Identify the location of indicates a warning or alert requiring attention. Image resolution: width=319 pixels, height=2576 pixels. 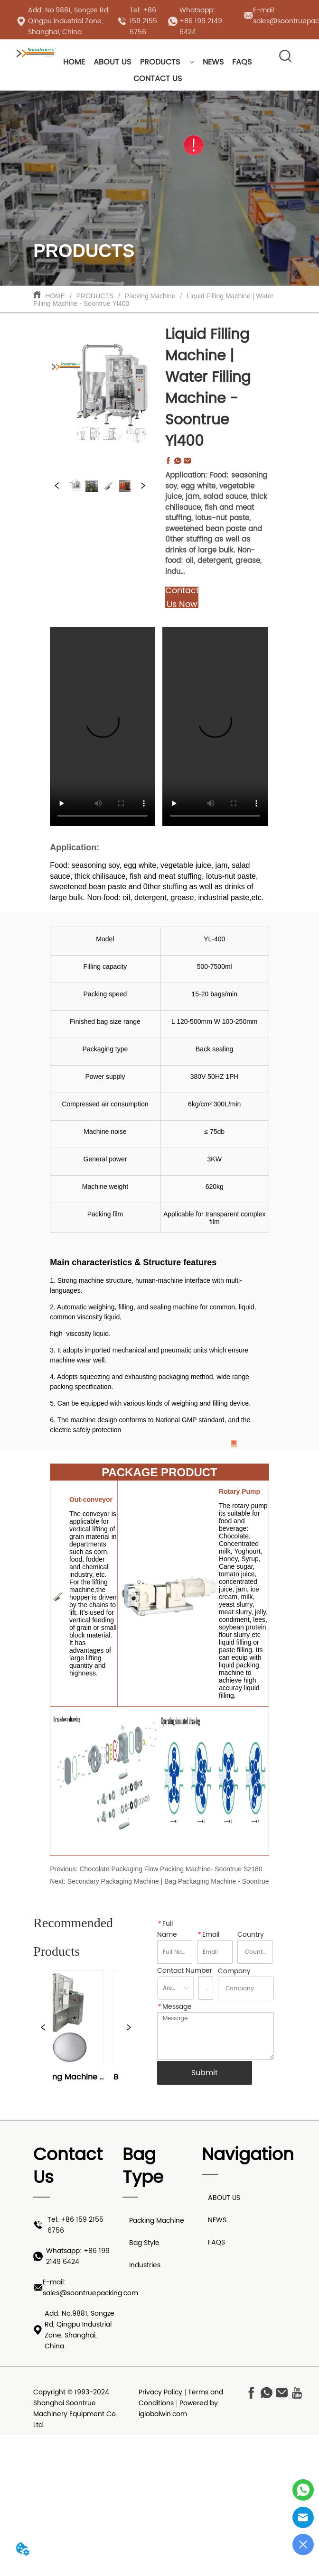
(194, 145).